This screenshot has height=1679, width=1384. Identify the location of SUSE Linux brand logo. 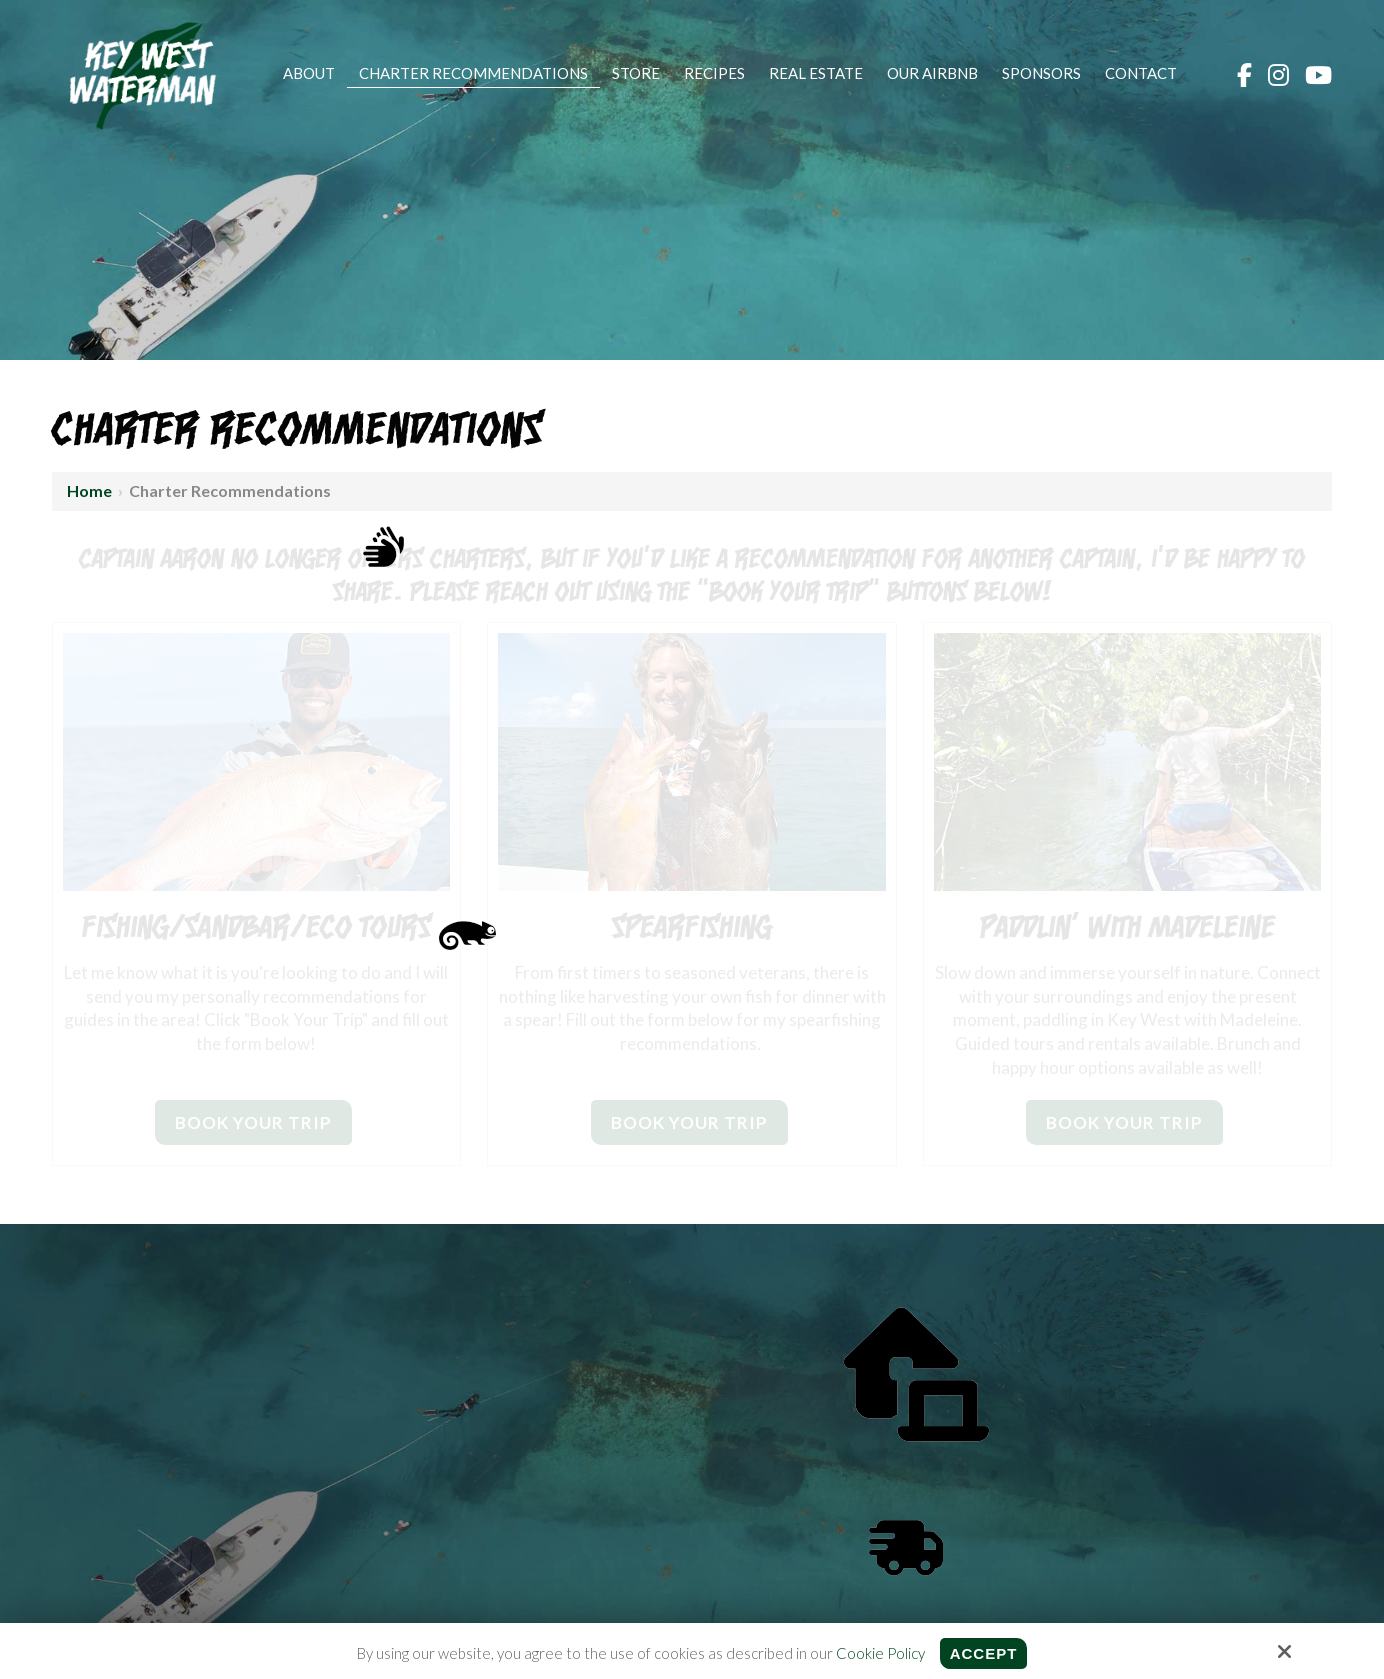
(467, 935).